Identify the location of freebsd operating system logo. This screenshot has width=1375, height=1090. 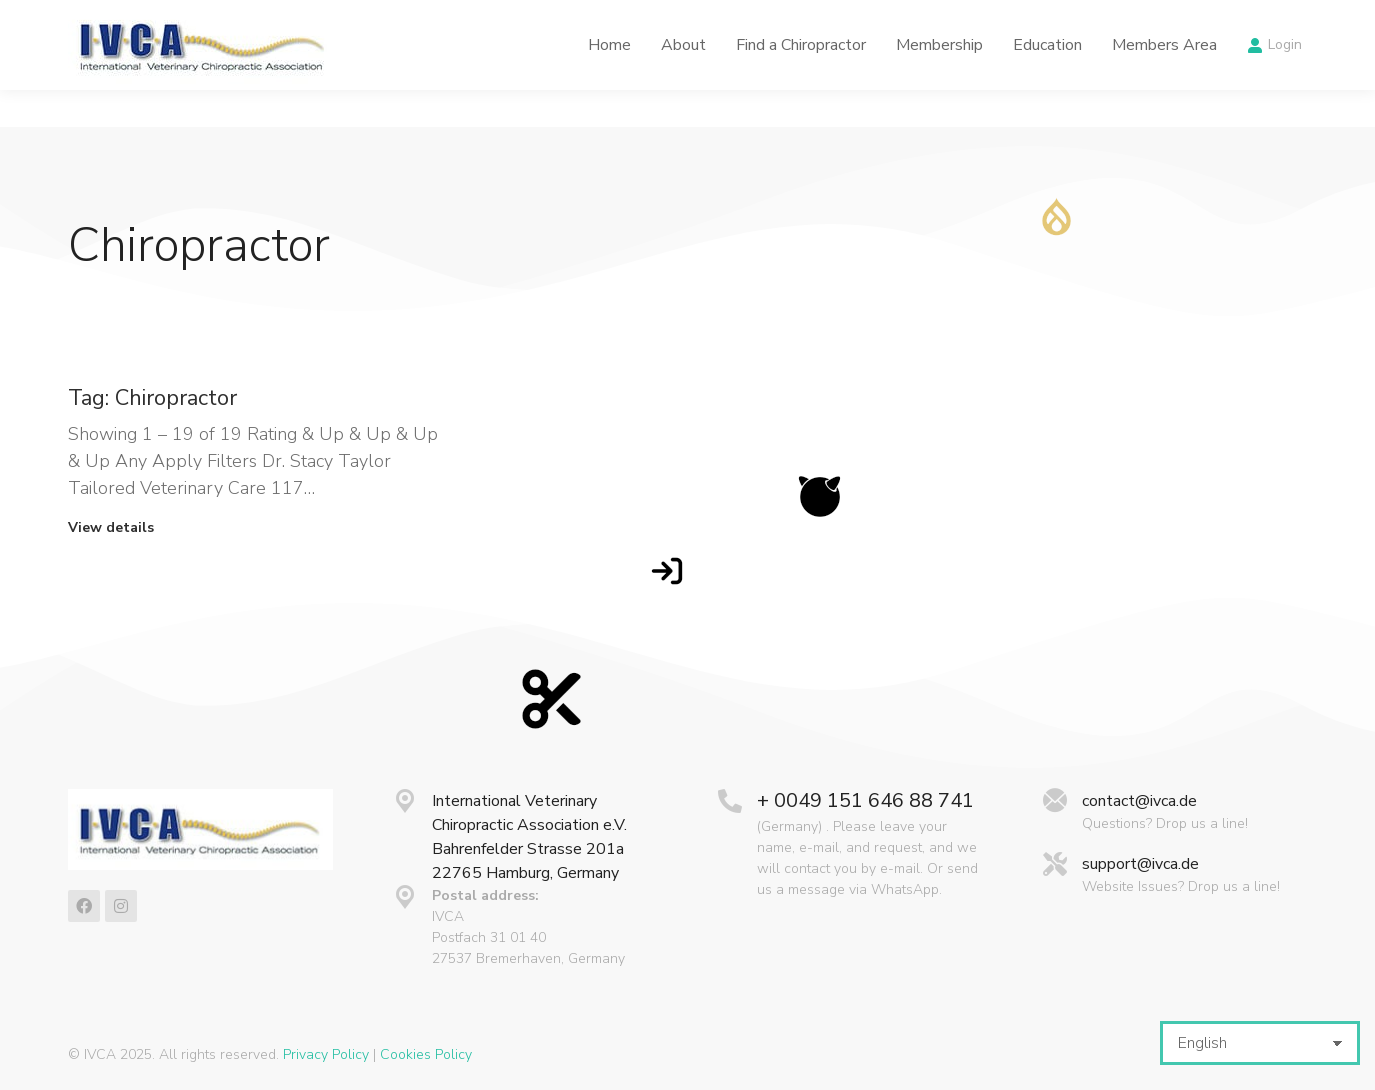
(819, 496).